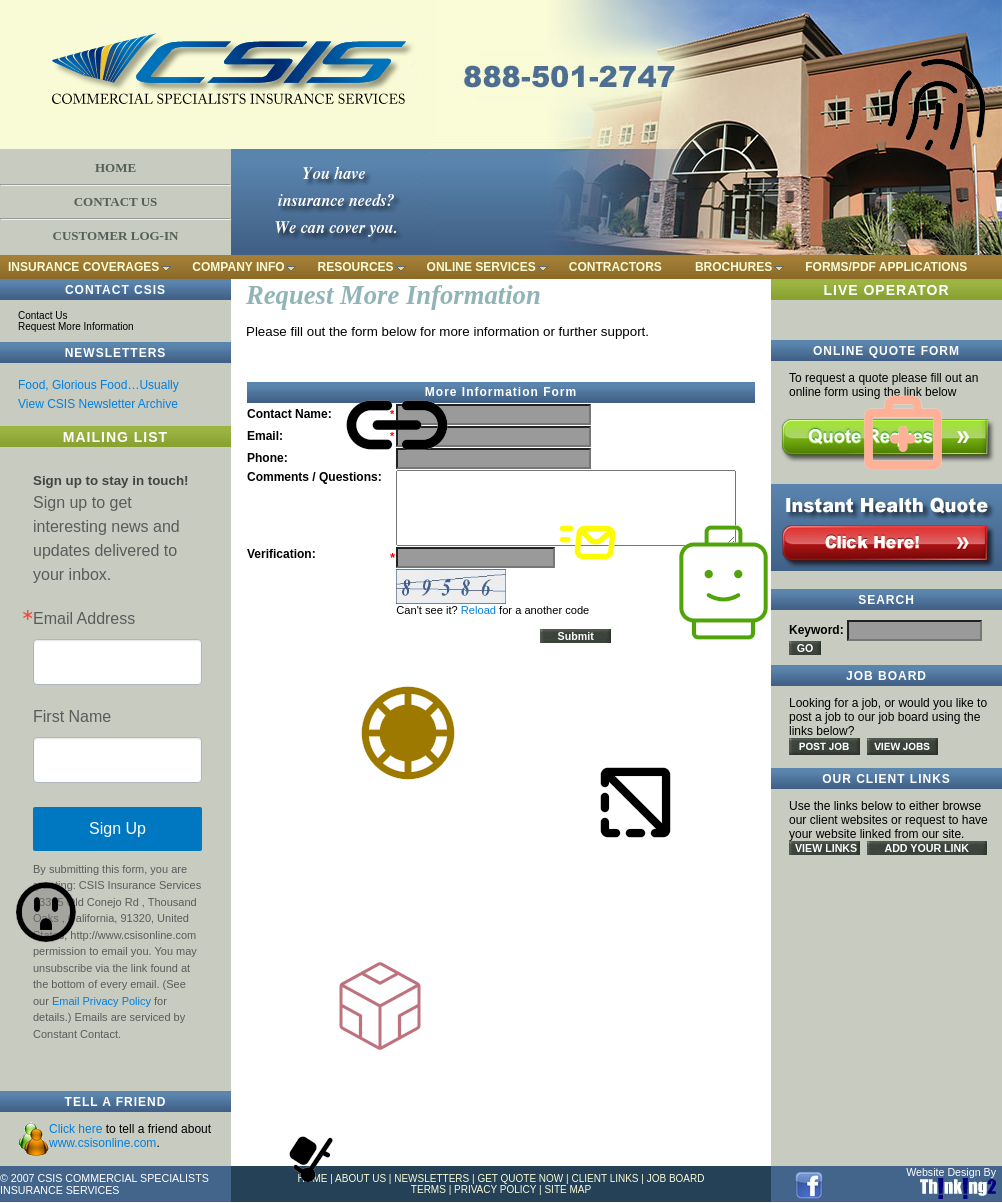 This screenshot has width=1002, height=1203. I want to click on authenticate with fingerprint, so click(938, 105).